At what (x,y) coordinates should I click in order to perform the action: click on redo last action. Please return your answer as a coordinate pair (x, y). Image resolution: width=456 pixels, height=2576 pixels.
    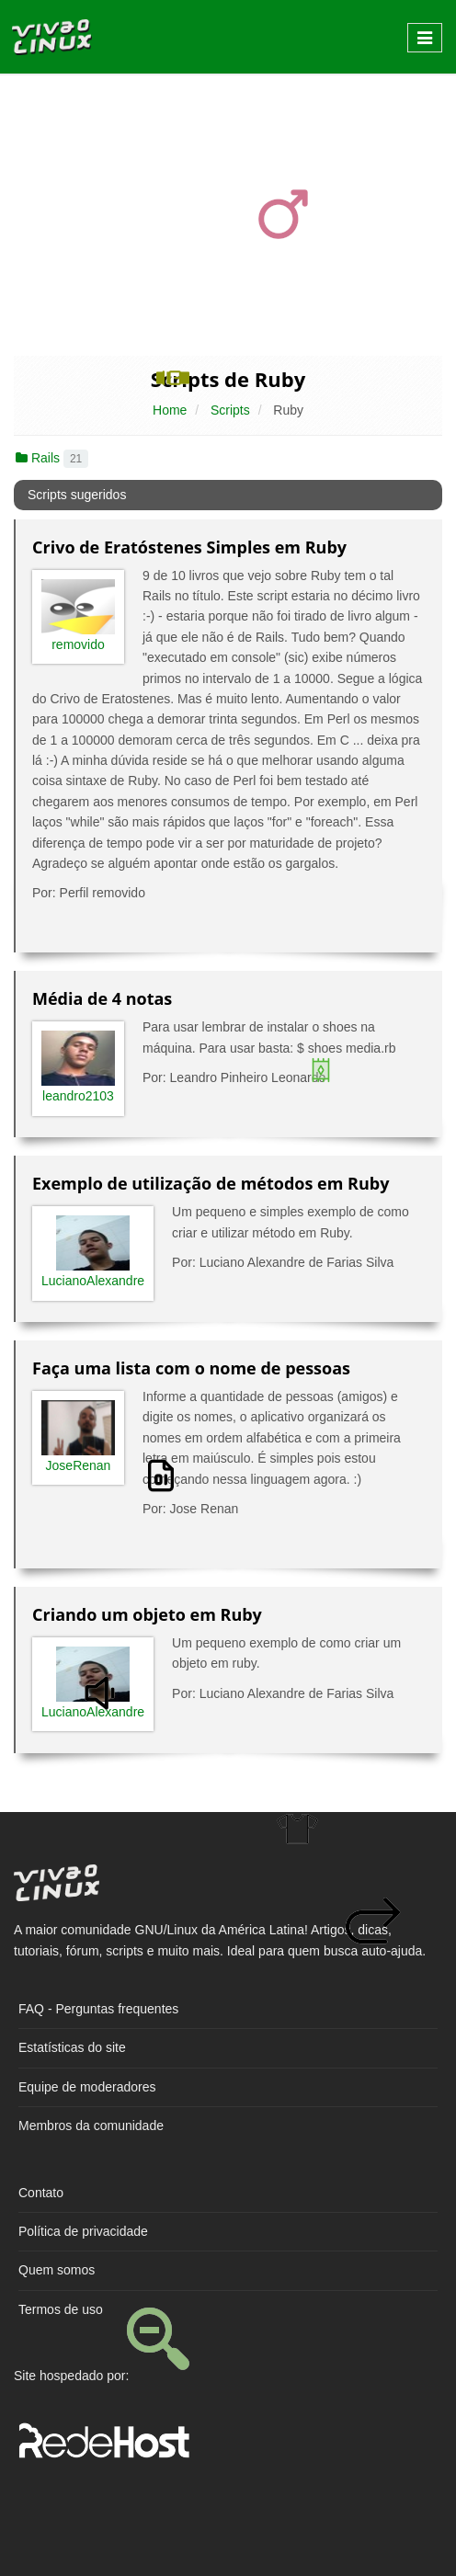
    Looking at the image, I should click on (372, 1922).